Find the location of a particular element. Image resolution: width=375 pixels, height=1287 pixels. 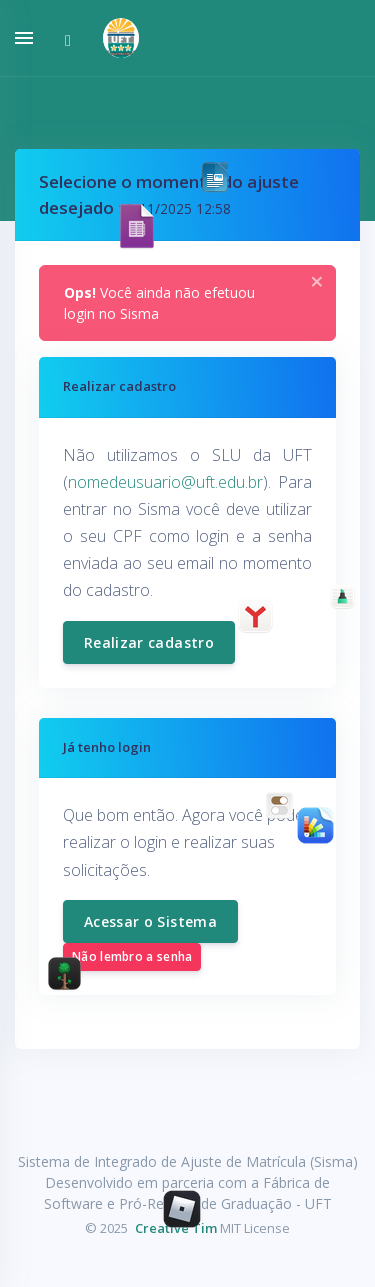

open appearance and theme settings is located at coordinates (315, 825).